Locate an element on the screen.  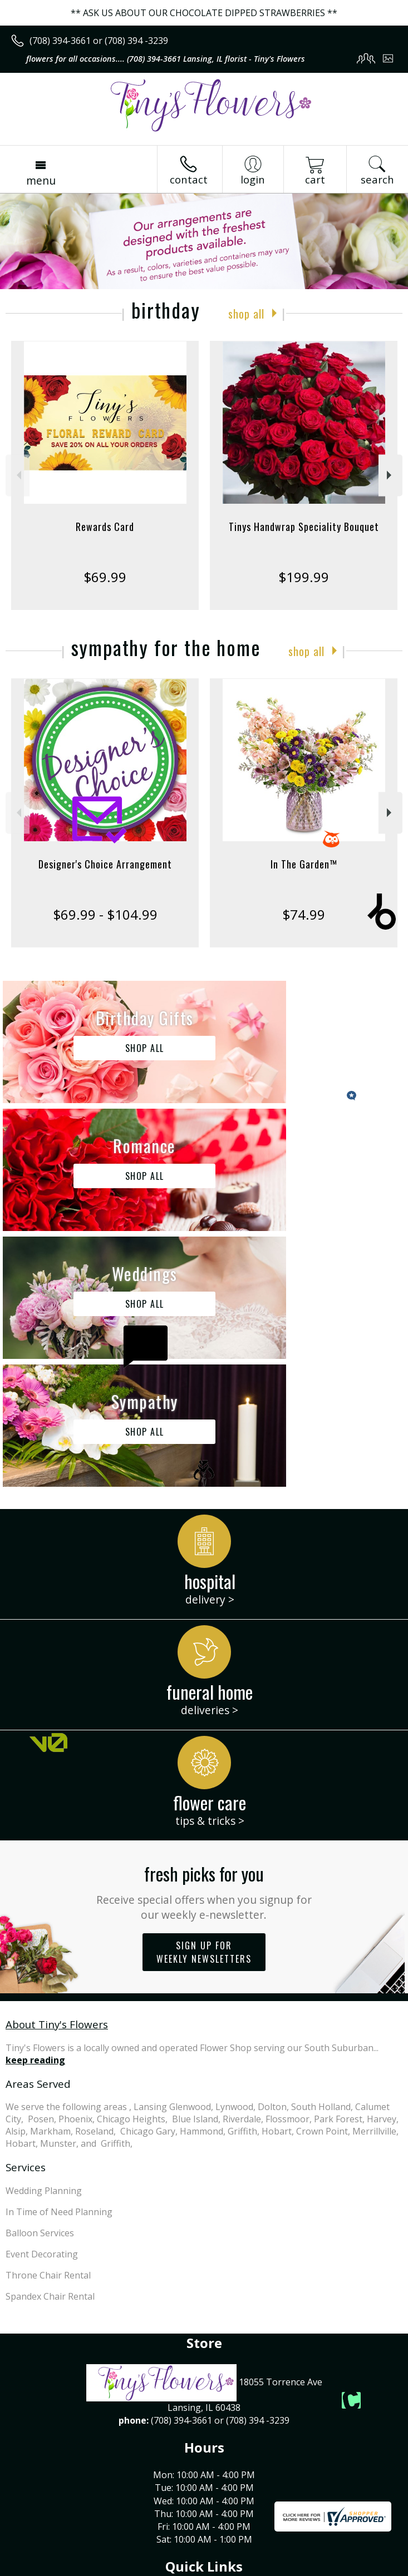
open the Micro.blog app is located at coordinates (351, 1095).